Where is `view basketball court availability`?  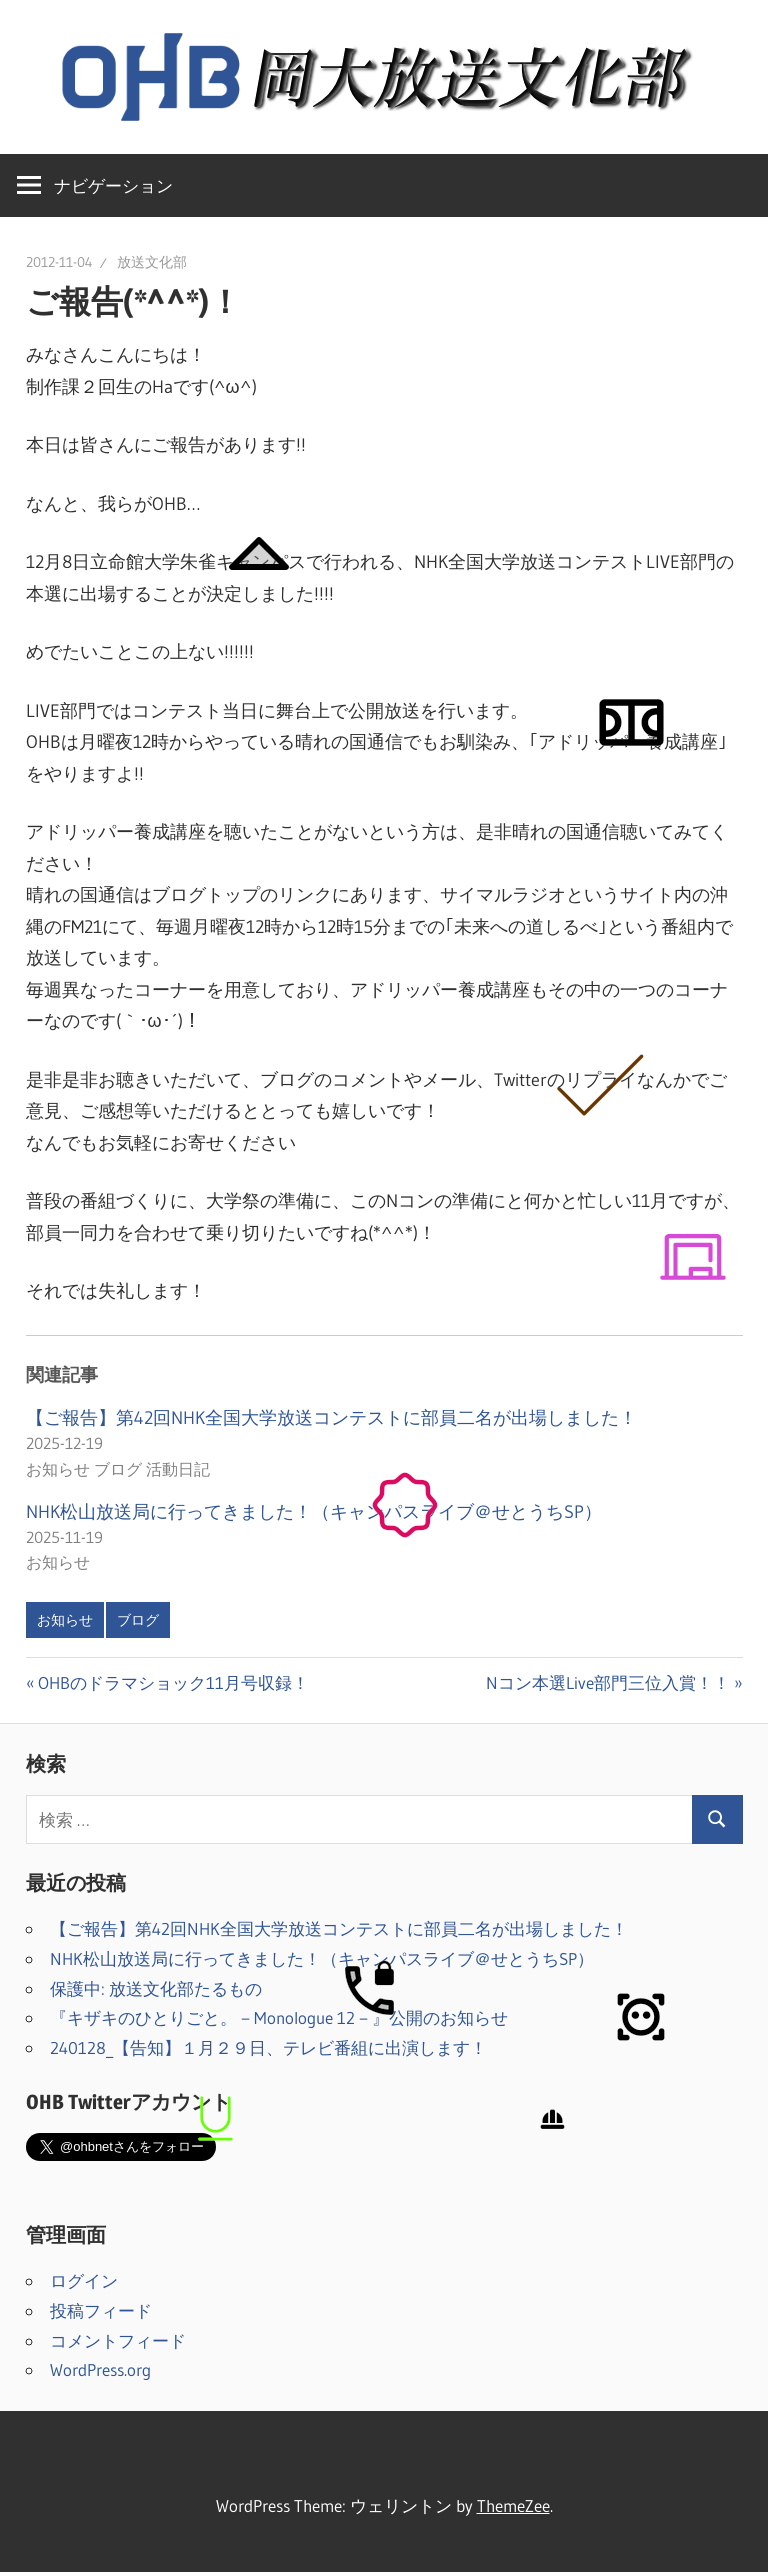 view basketball court availability is located at coordinates (631, 722).